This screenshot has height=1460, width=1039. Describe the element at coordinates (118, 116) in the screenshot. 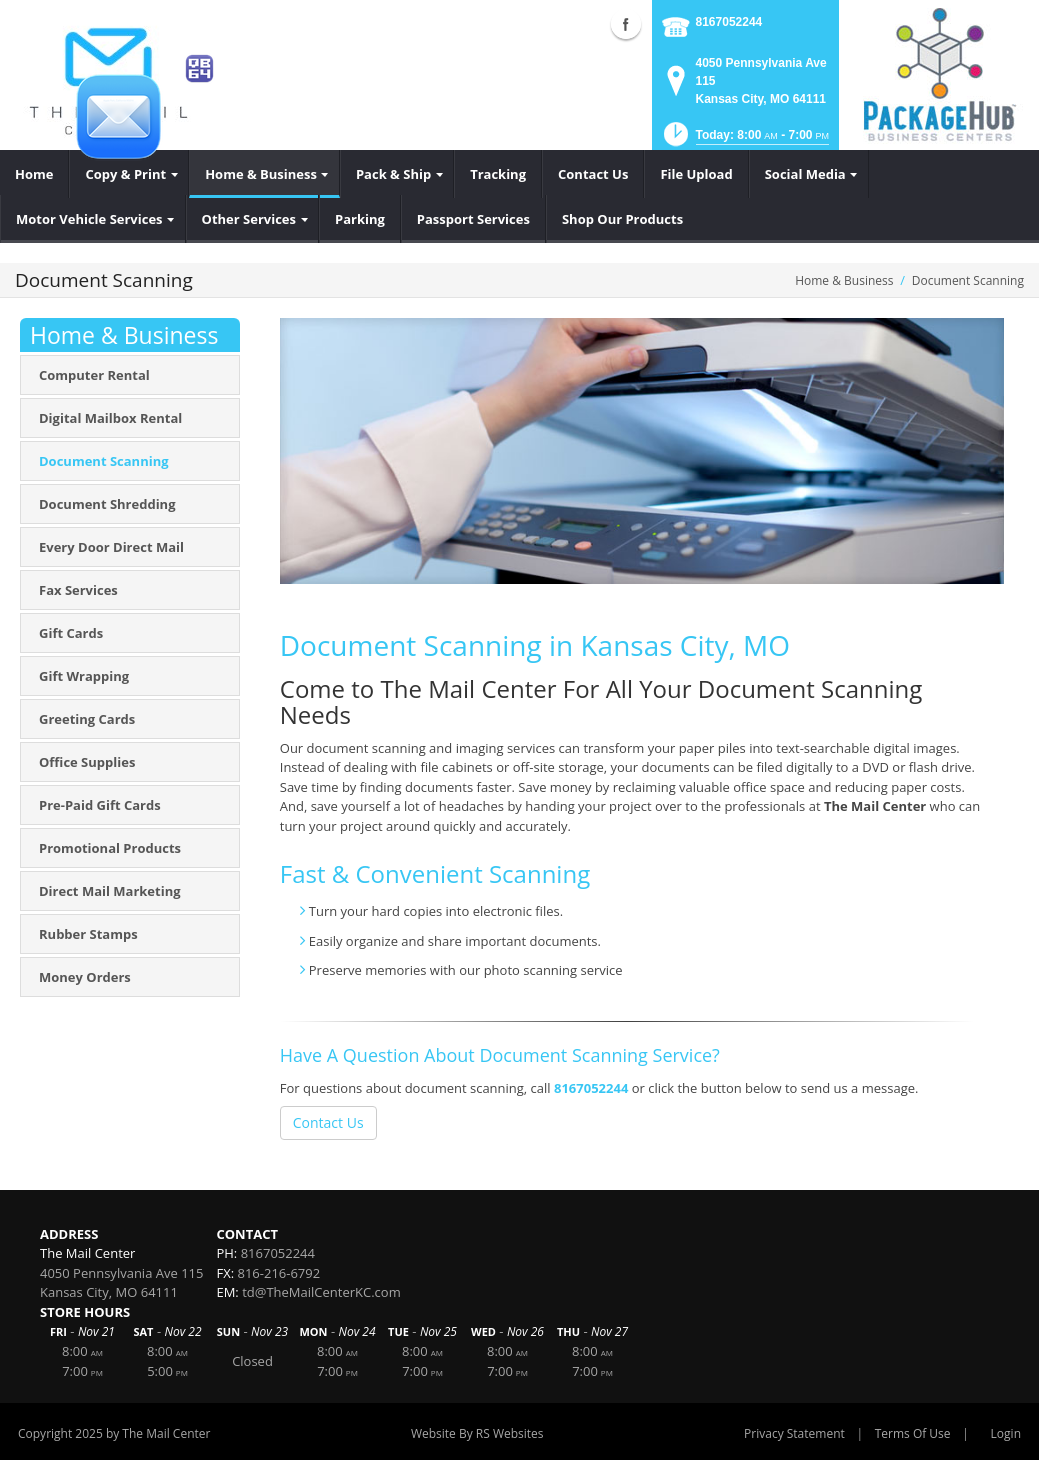

I see `open the Mail app` at that location.